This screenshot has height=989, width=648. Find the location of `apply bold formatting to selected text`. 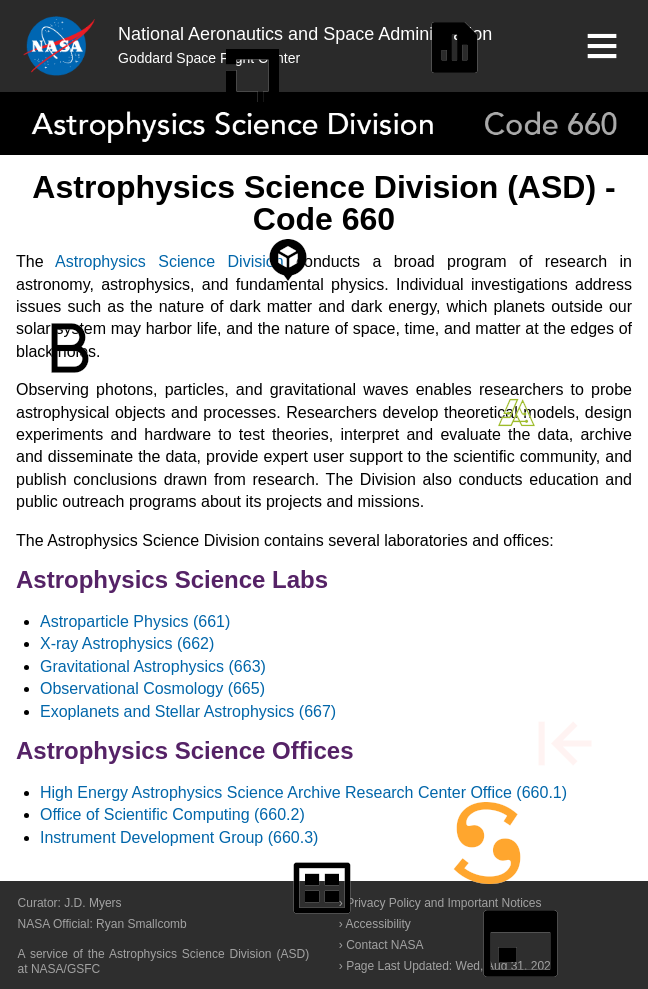

apply bold formatting to selected text is located at coordinates (70, 348).